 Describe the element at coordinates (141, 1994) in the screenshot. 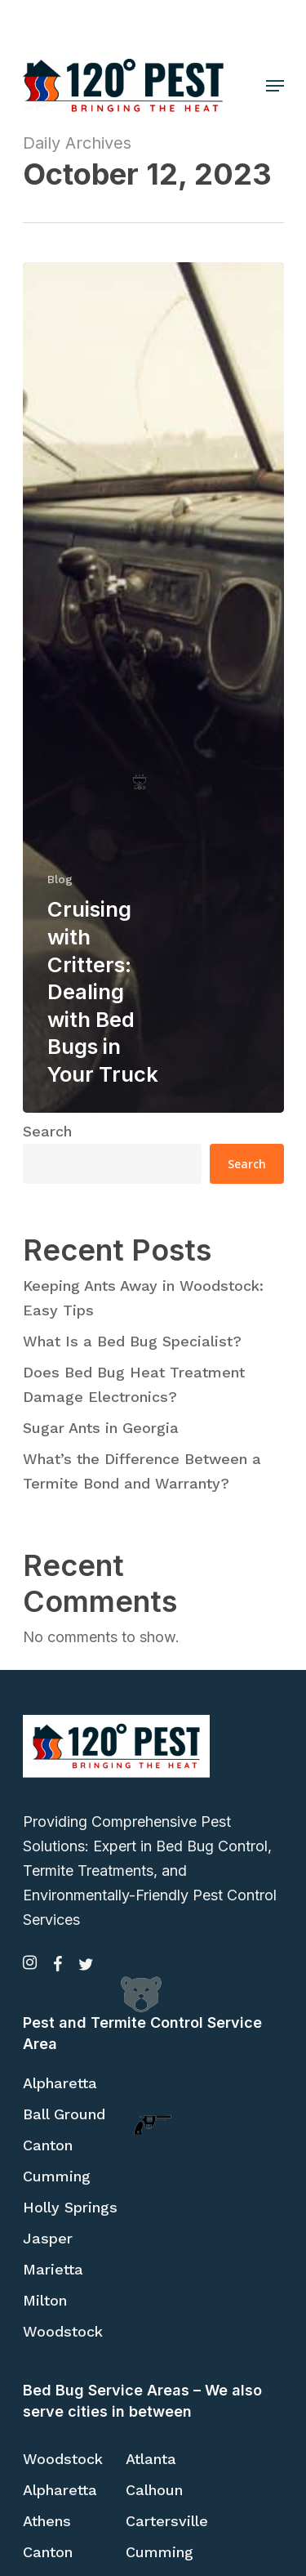

I see `represents a bear character or avatar in a game` at that location.